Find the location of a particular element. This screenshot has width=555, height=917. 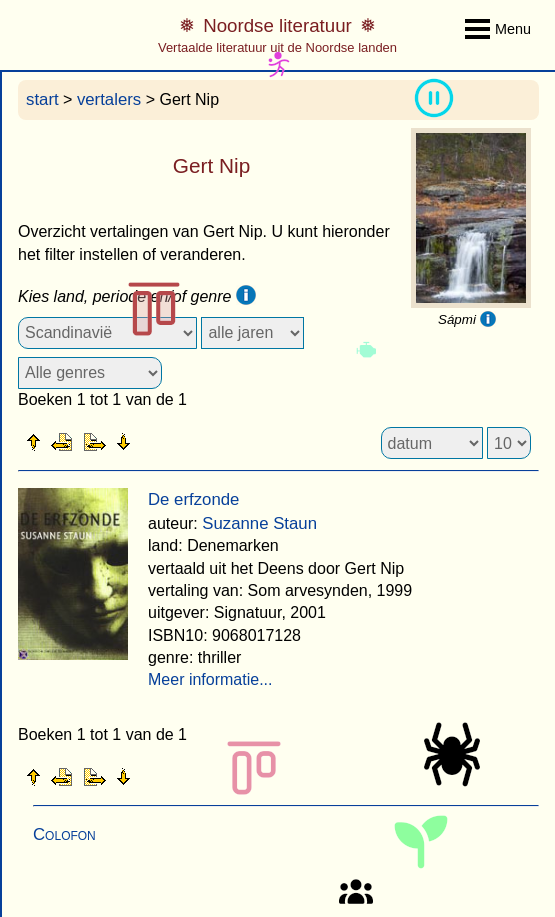

pause media playback is located at coordinates (434, 98).